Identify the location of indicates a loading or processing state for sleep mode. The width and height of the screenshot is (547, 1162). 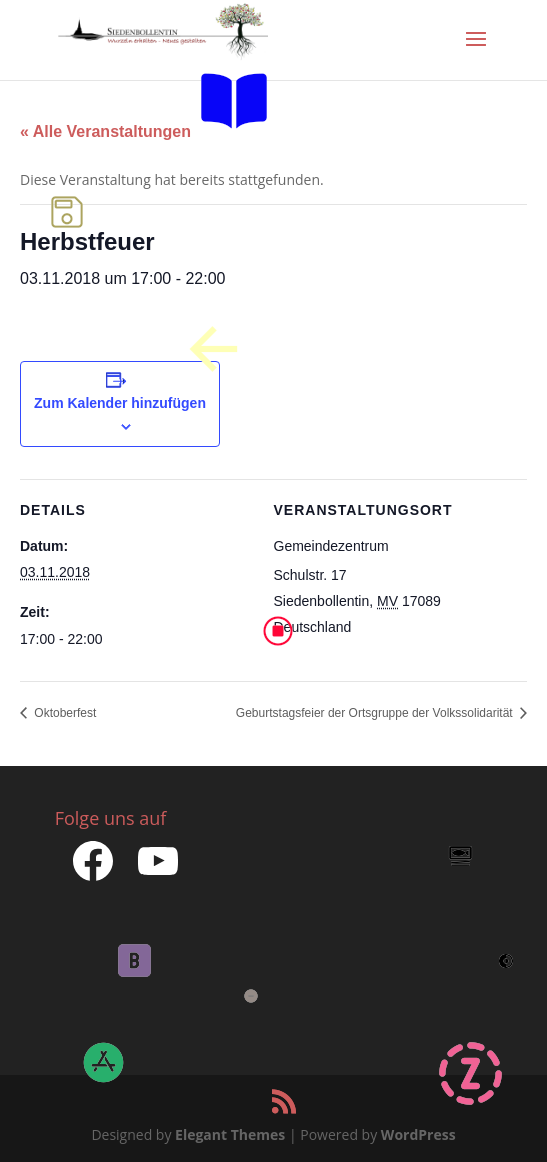
(470, 1073).